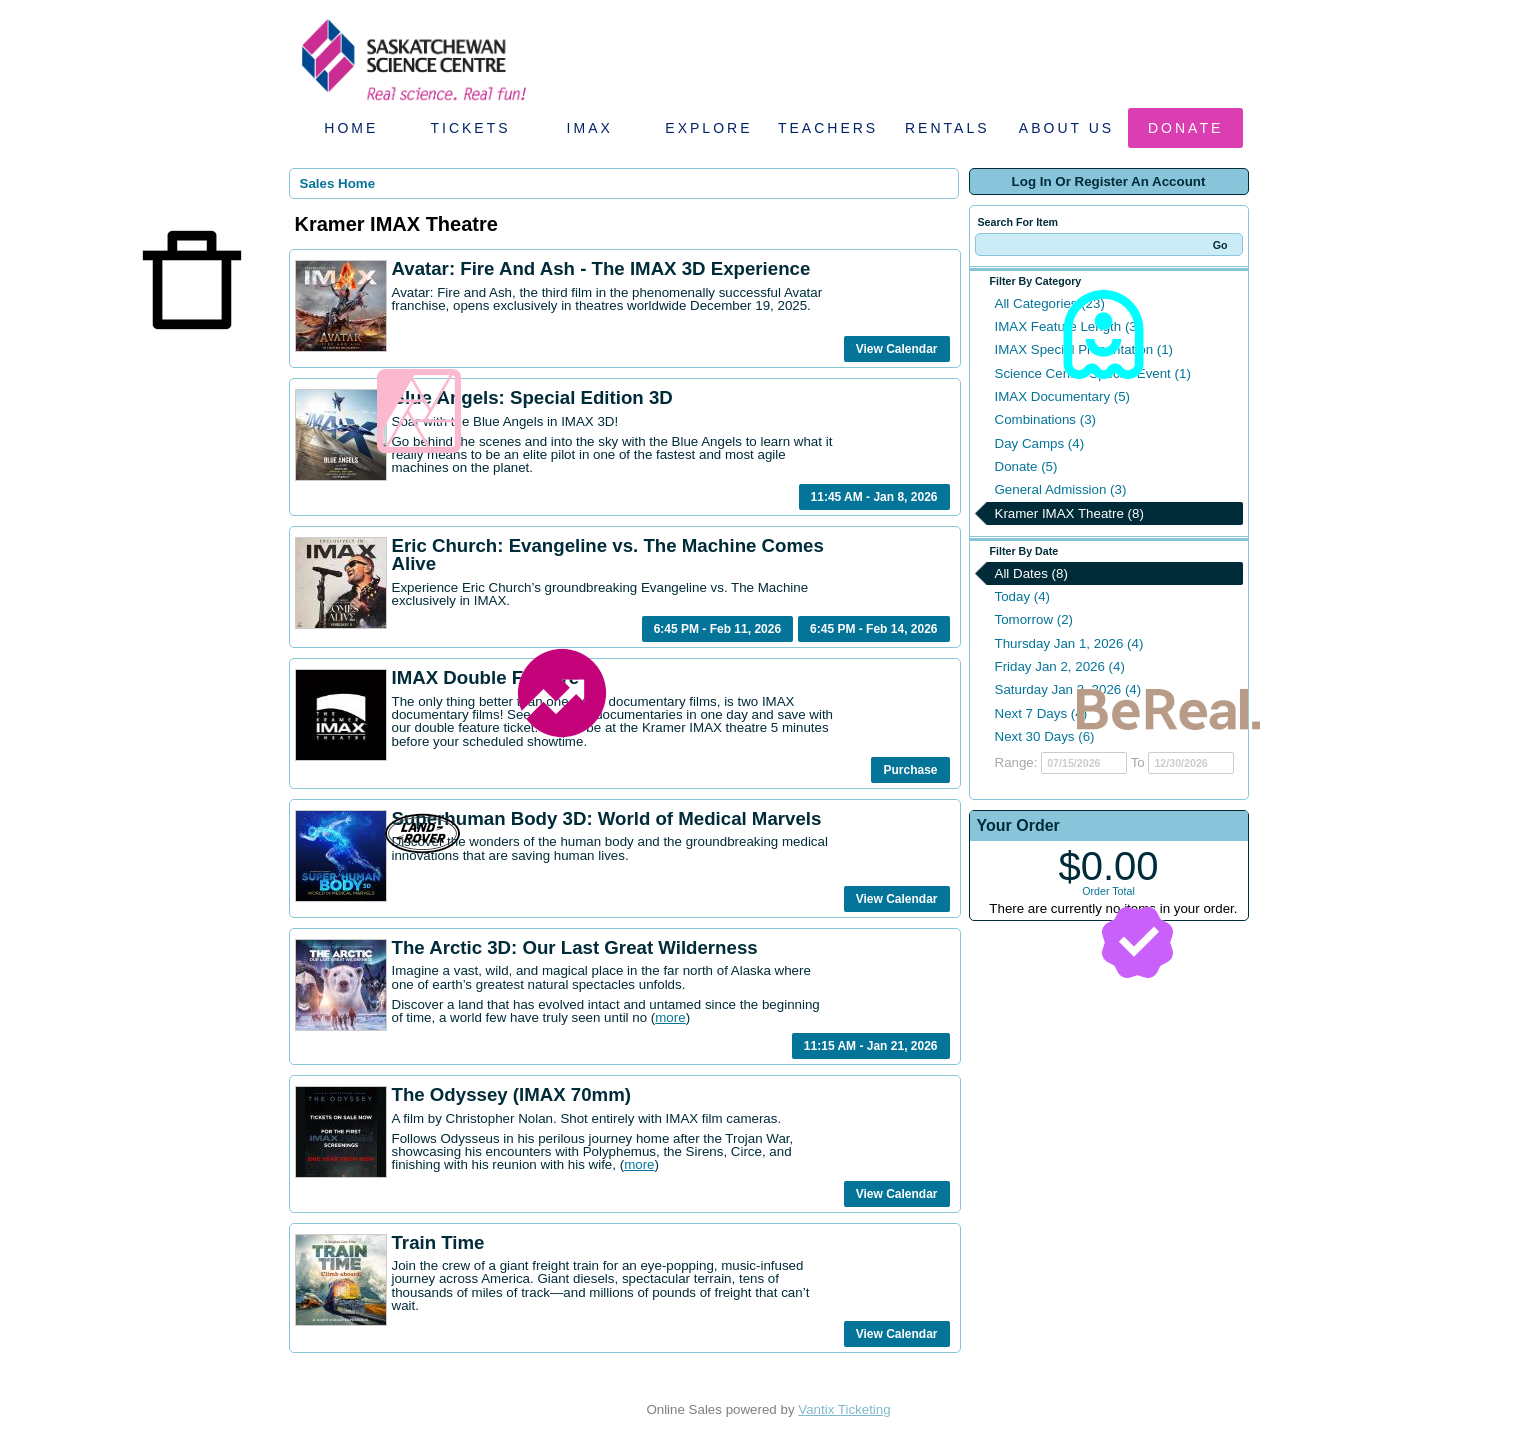 The width and height of the screenshot is (1537, 1436). I want to click on indicates a verified account or profile, so click(1137, 942).